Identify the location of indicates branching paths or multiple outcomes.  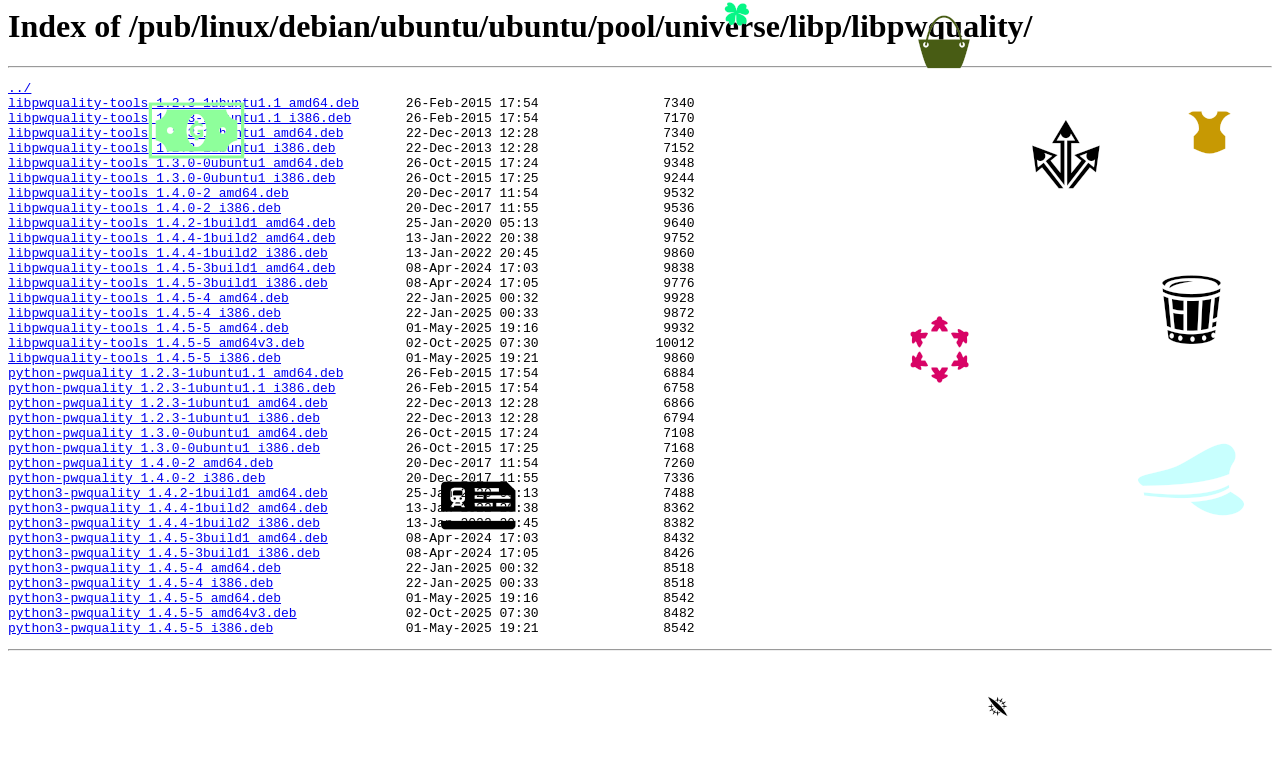
(1065, 154).